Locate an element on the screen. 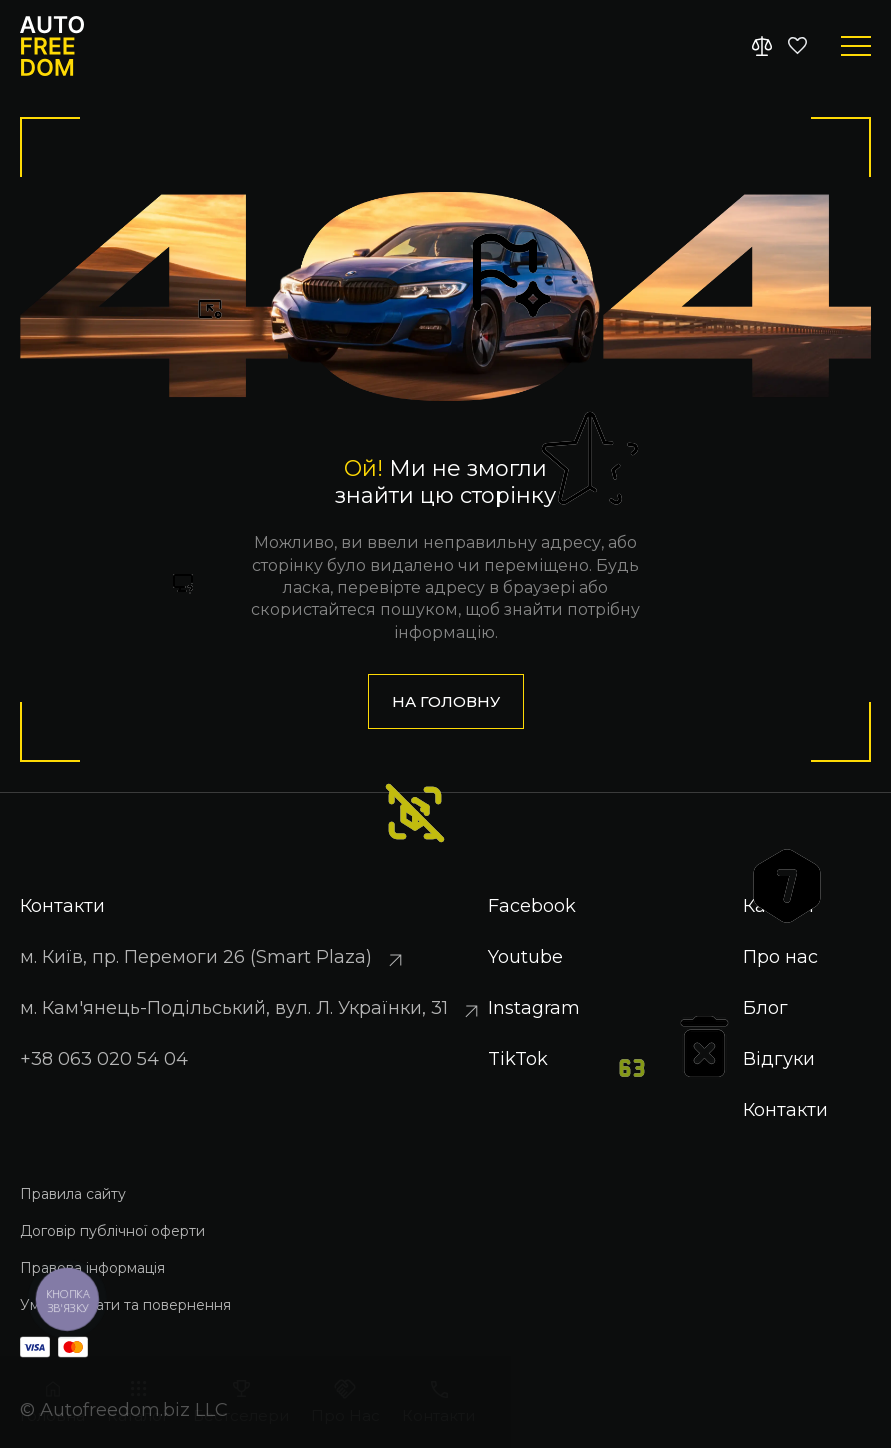 This screenshot has width=891, height=1448. pin item to the end of a list is located at coordinates (210, 309).